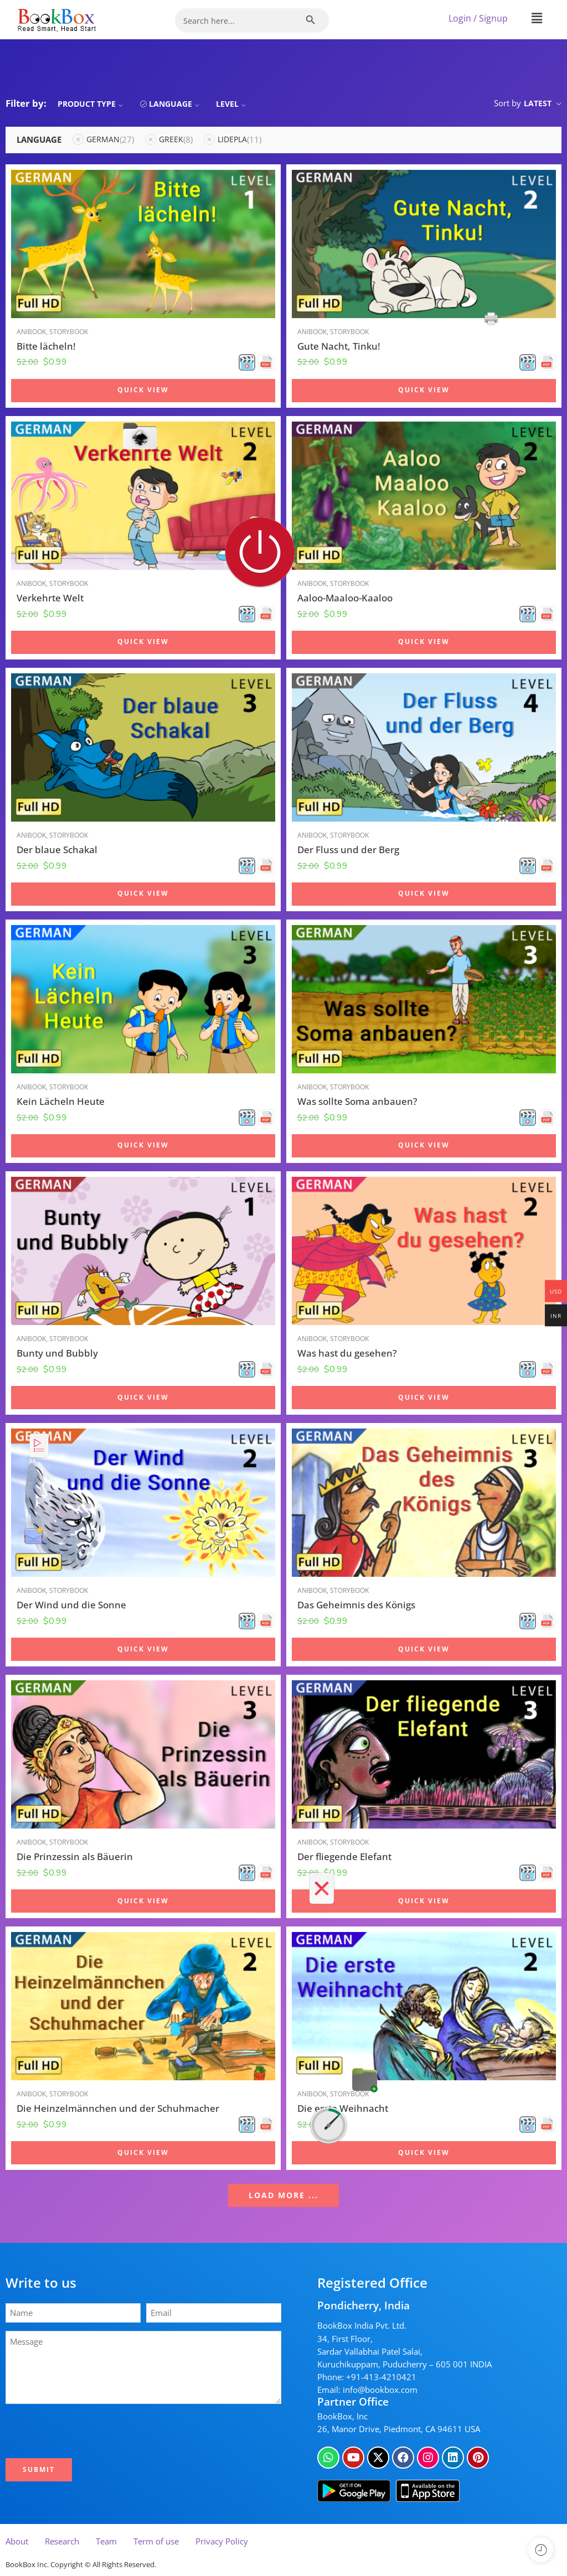 The height and width of the screenshot is (2576, 567). Describe the element at coordinates (328, 2125) in the screenshot. I see `open sysprof system profiler` at that location.